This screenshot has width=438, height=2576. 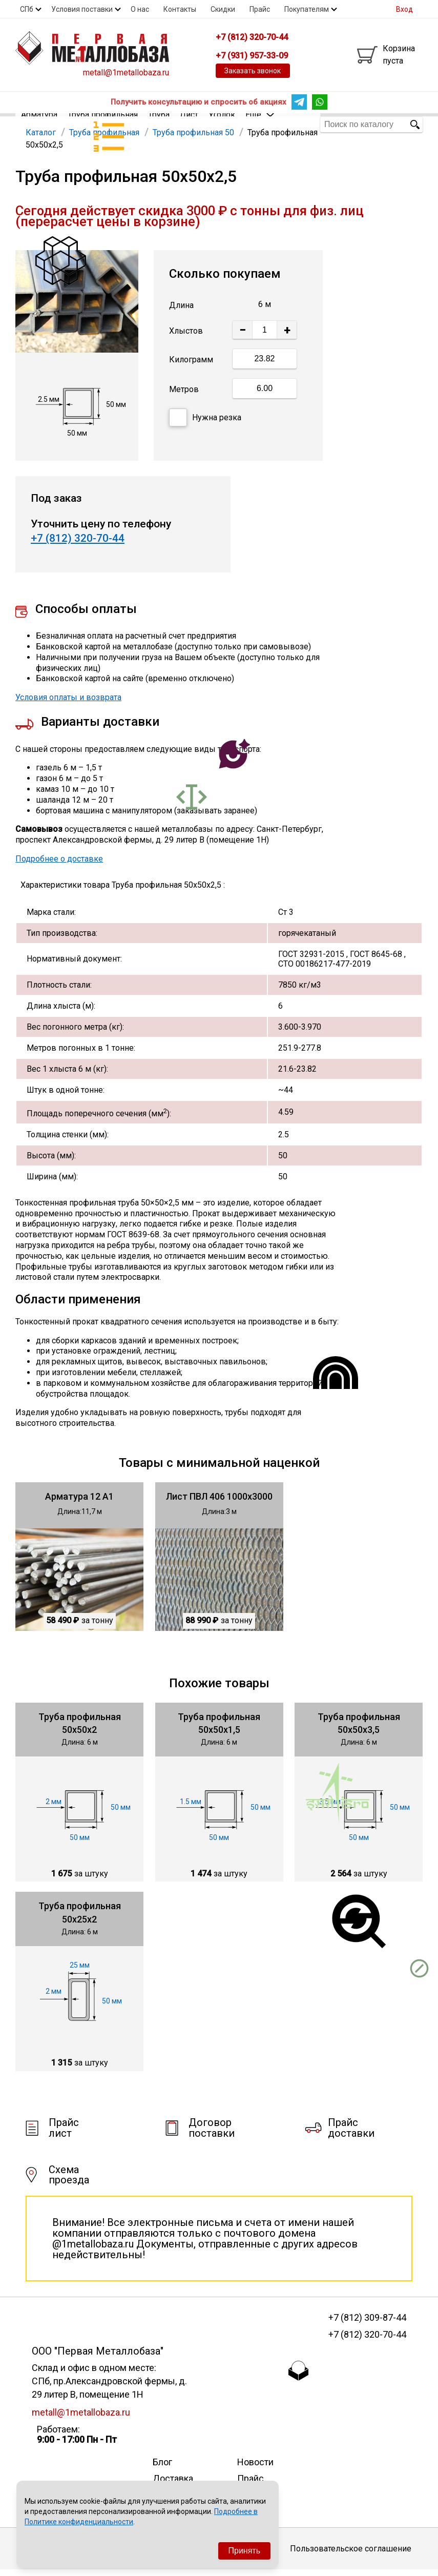 What do you see at coordinates (109, 136) in the screenshot?
I see `create a numbered list` at bounding box center [109, 136].